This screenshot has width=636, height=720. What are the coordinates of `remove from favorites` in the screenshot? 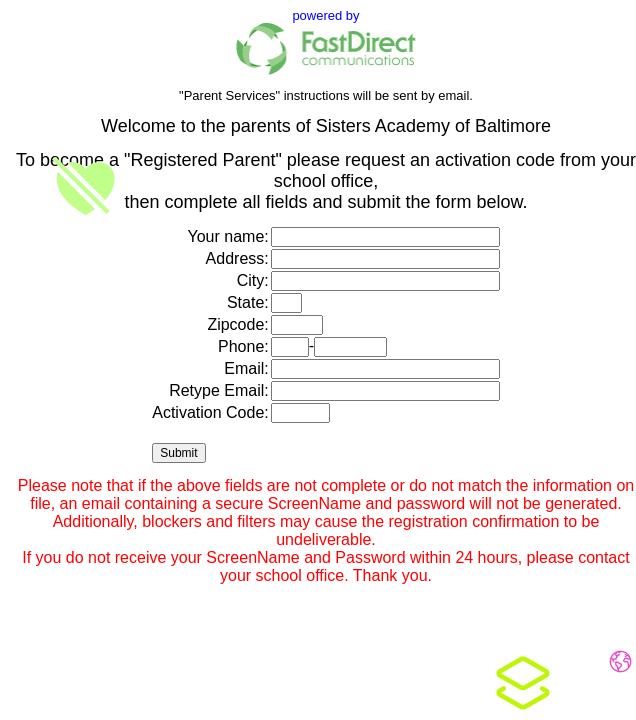 It's located at (83, 186).